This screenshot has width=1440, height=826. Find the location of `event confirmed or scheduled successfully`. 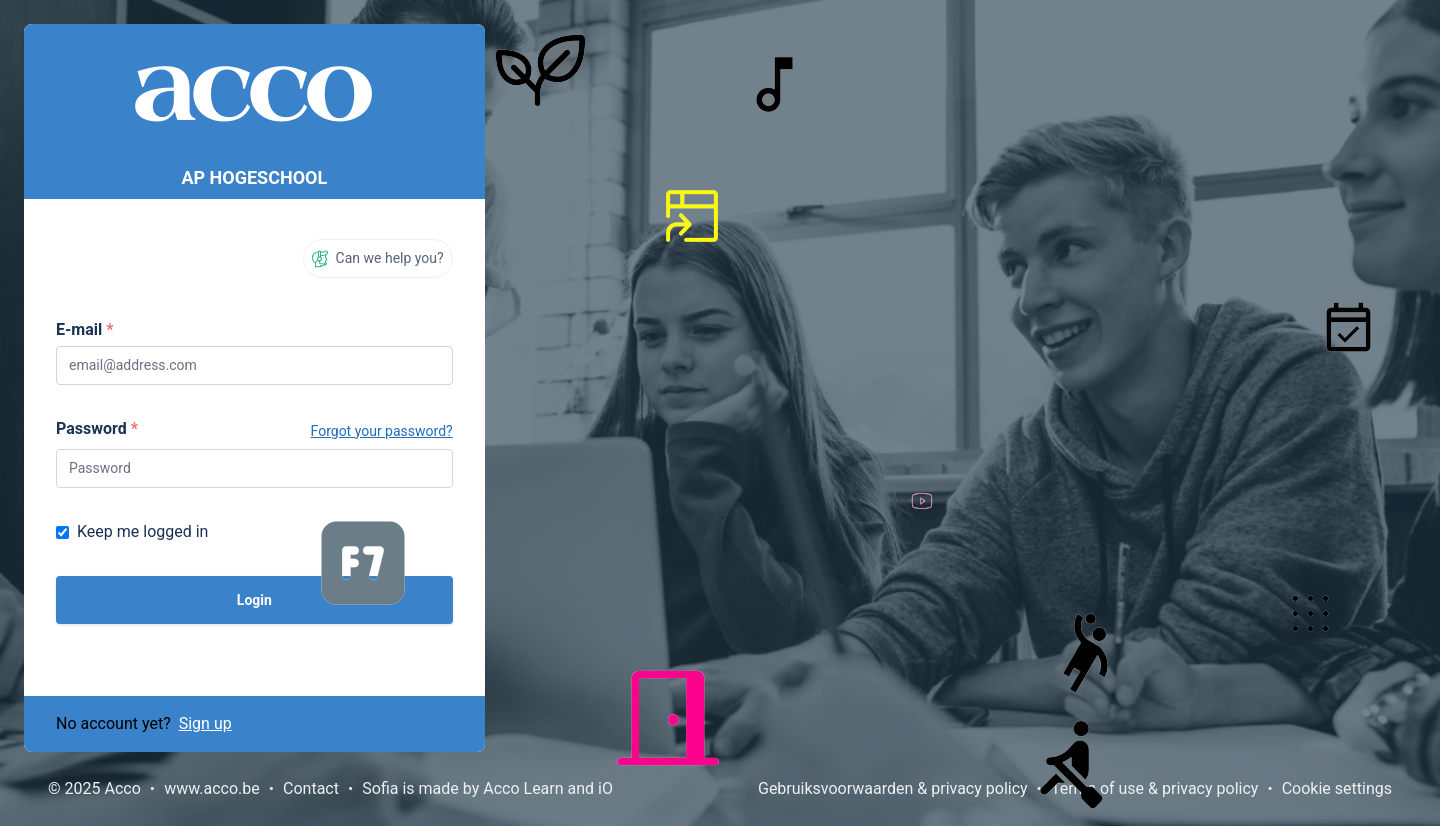

event confirmed or scheduled successfully is located at coordinates (1348, 329).